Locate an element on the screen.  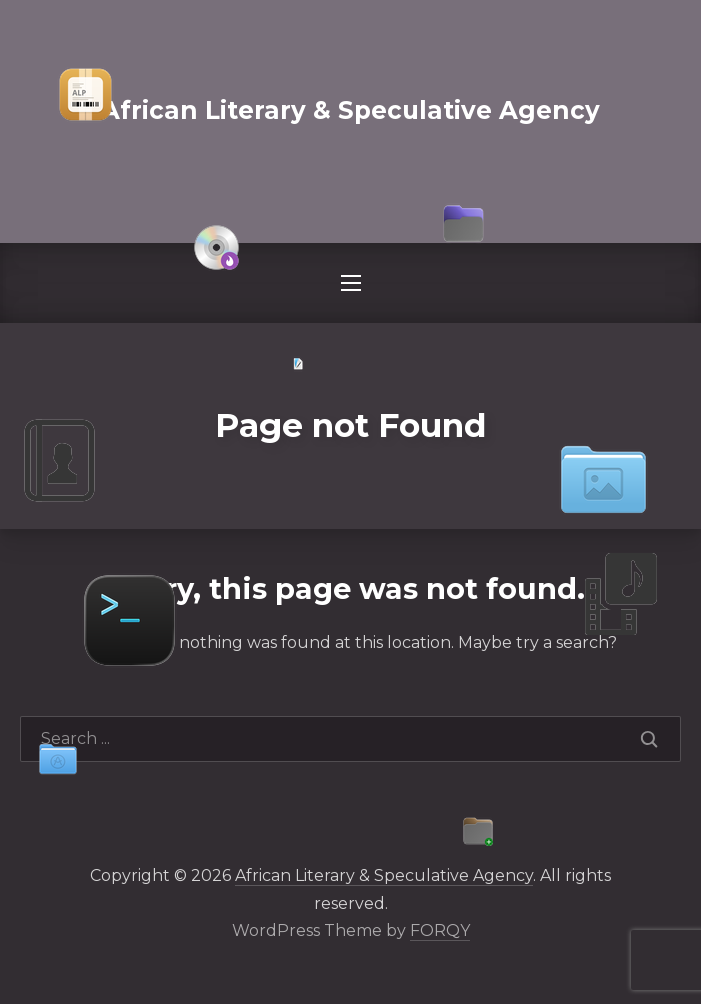
open contacts or address book is located at coordinates (59, 460).